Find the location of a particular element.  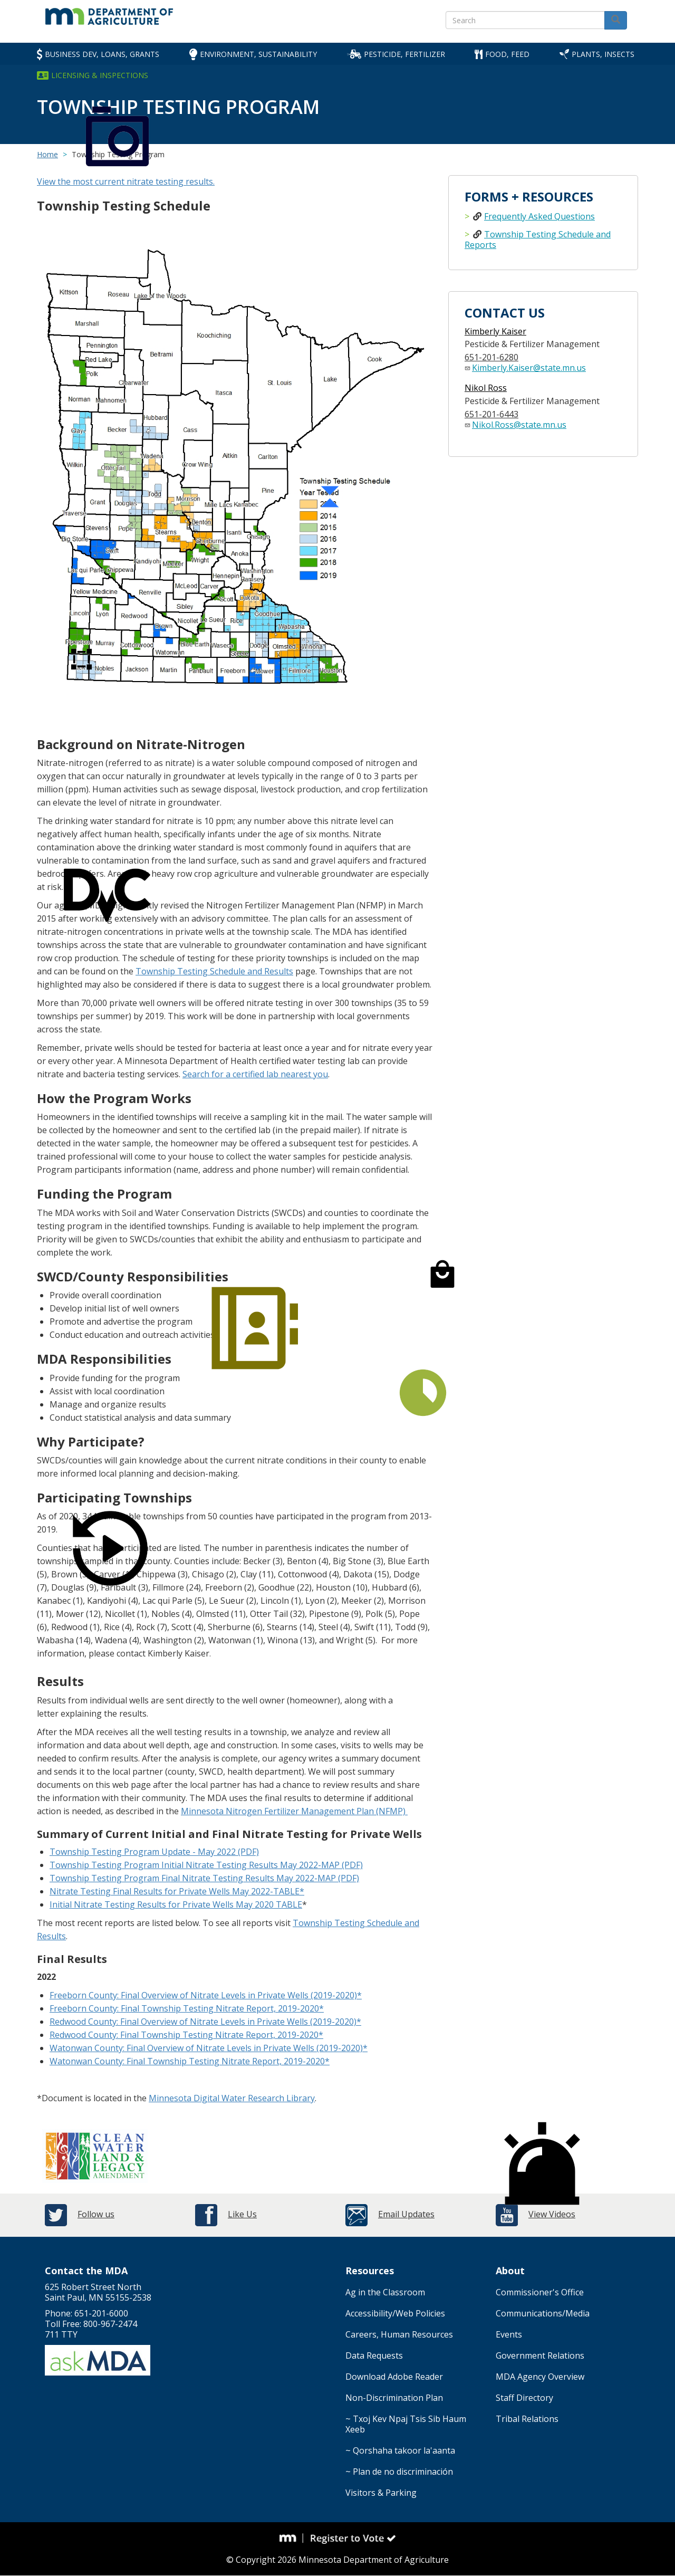

access shape tools or drawing options is located at coordinates (81, 659).